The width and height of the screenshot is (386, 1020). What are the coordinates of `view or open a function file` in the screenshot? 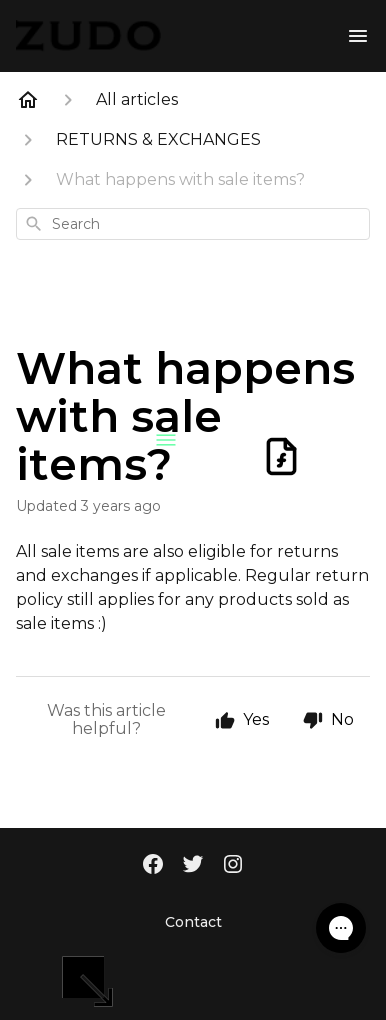 It's located at (281, 456).